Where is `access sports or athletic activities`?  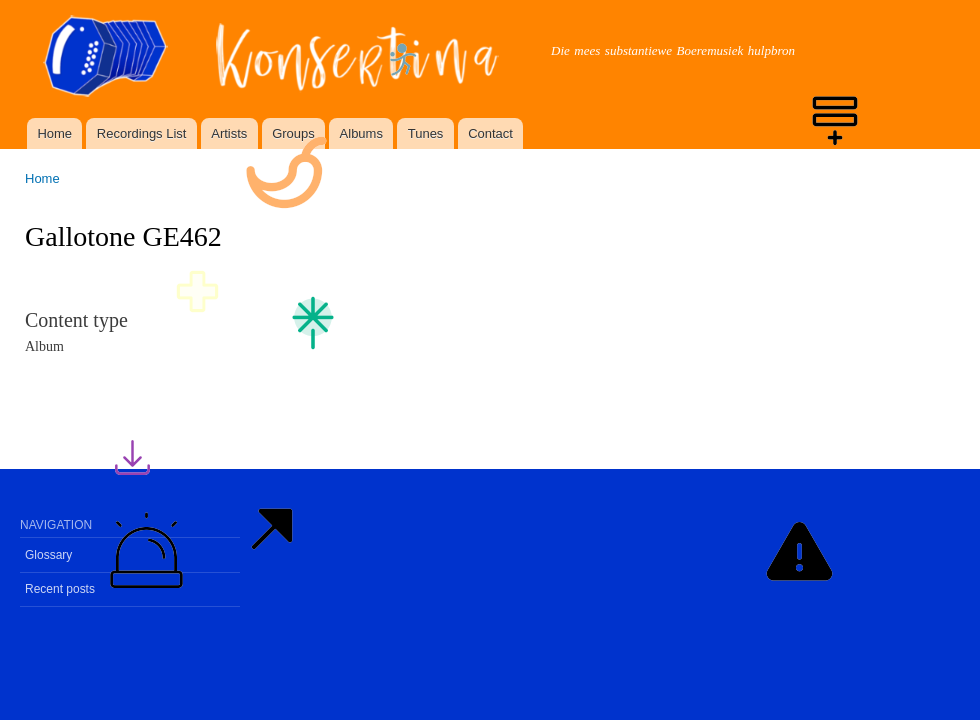 access sports or athletic activities is located at coordinates (402, 59).